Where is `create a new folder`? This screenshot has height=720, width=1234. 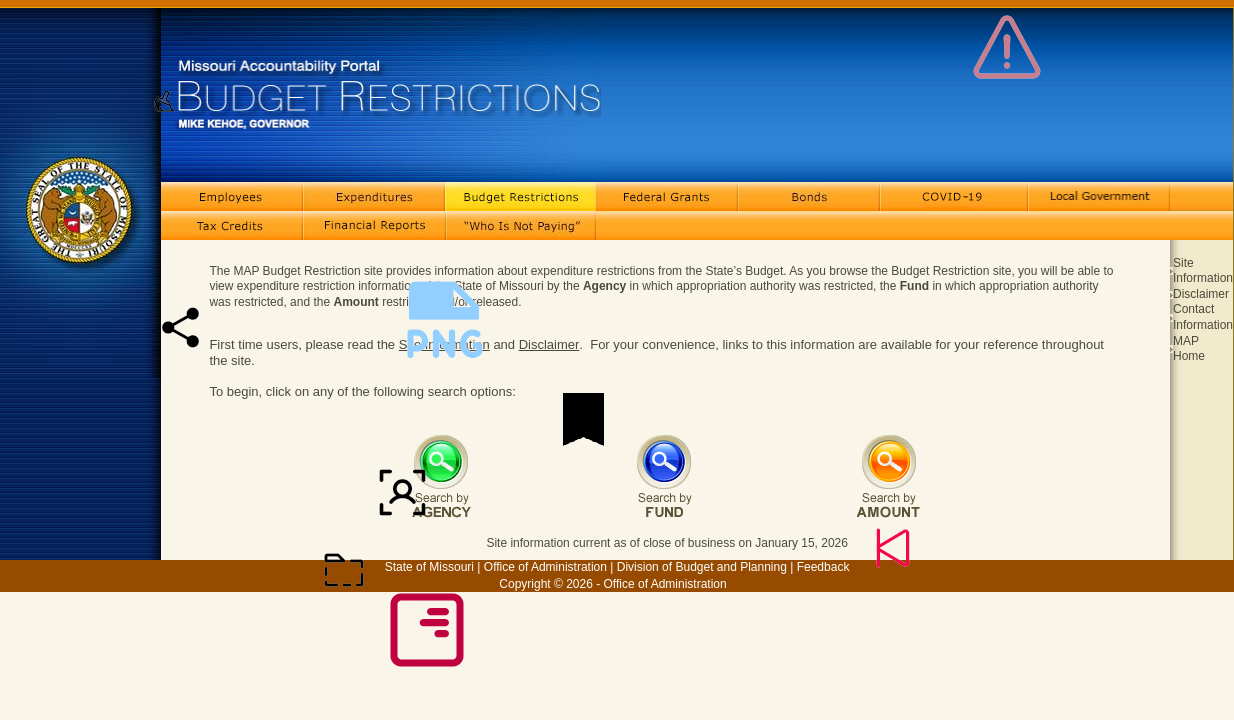 create a new folder is located at coordinates (344, 570).